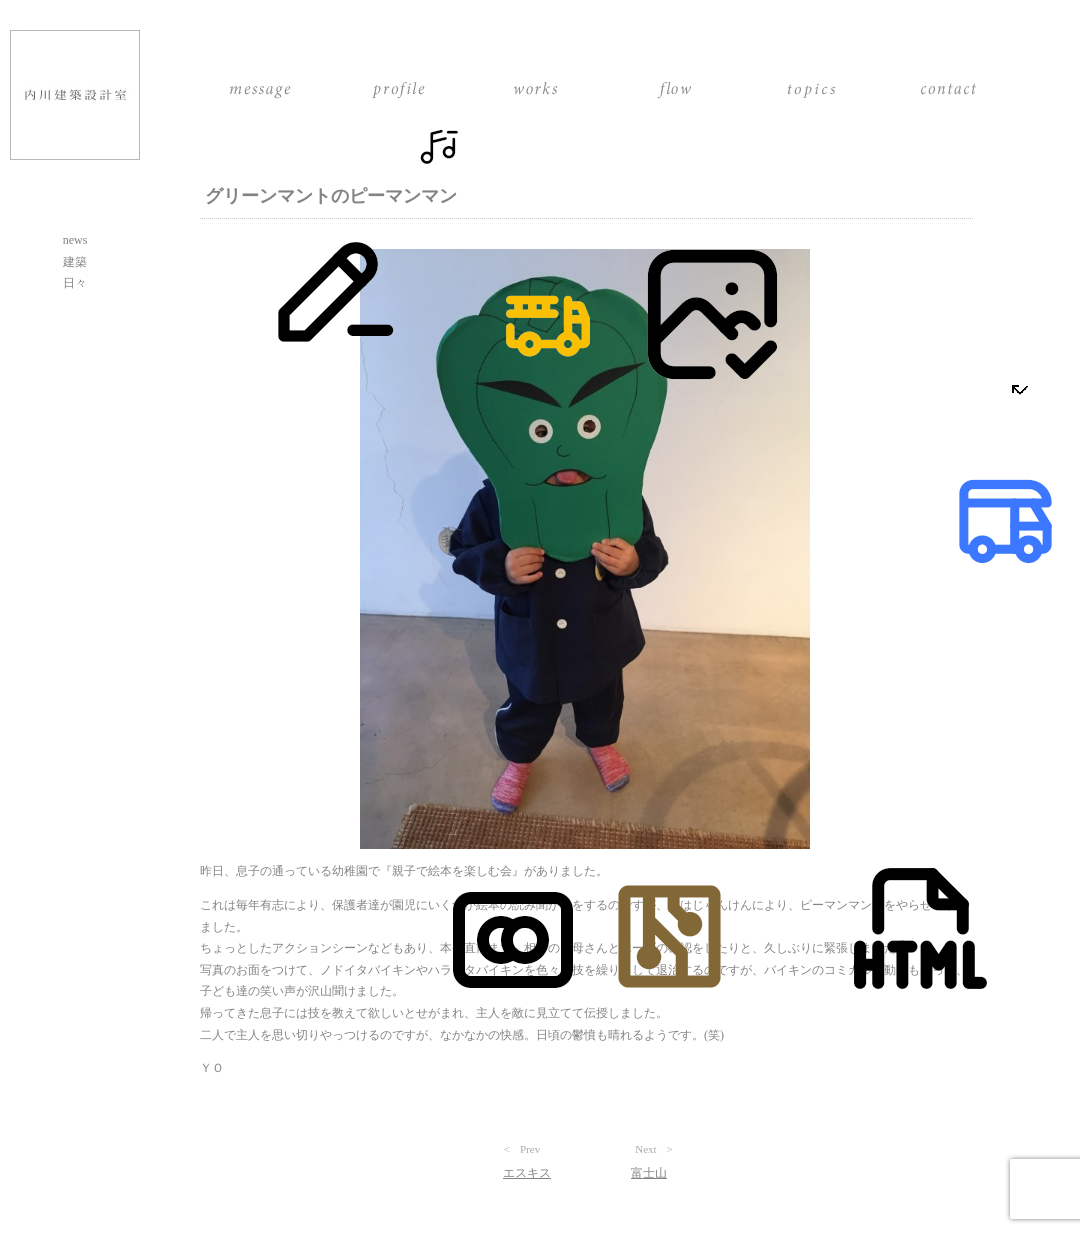 The height and width of the screenshot is (1233, 1080). I want to click on remove a song from playlist, so click(440, 146).